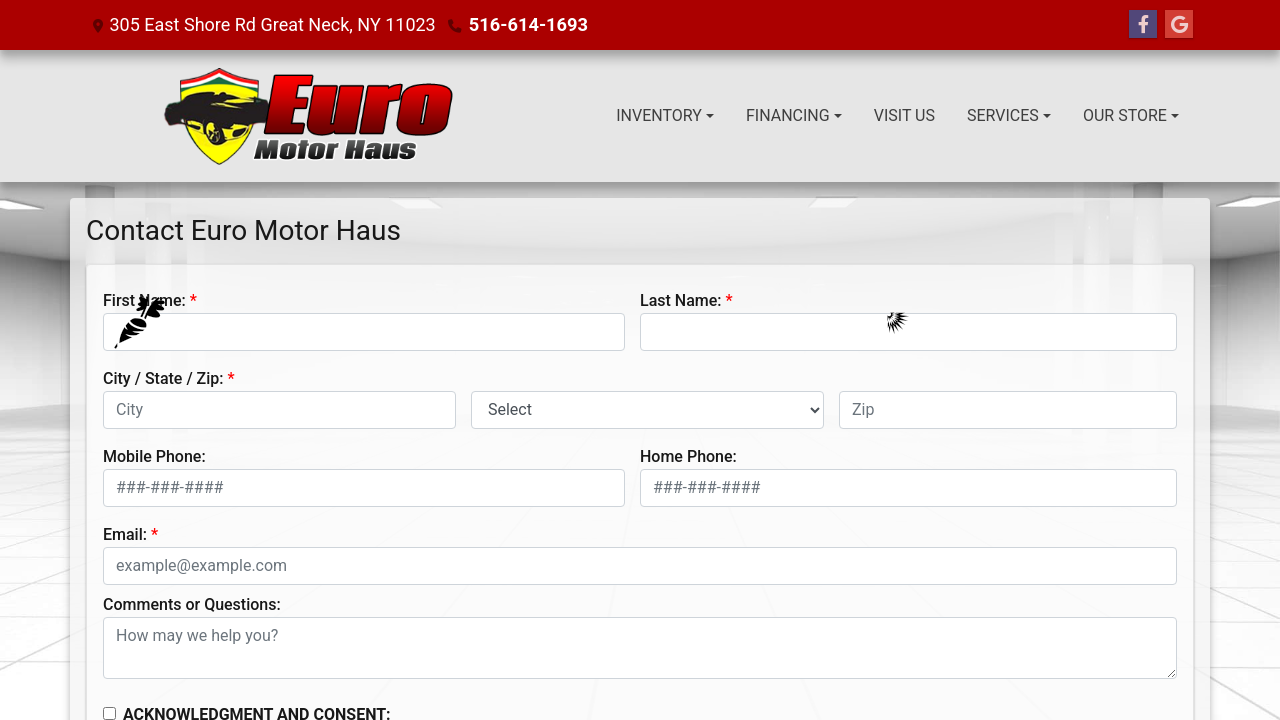 The height and width of the screenshot is (720, 1280). I want to click on toggle brightness or light mode, so click(898, 323).